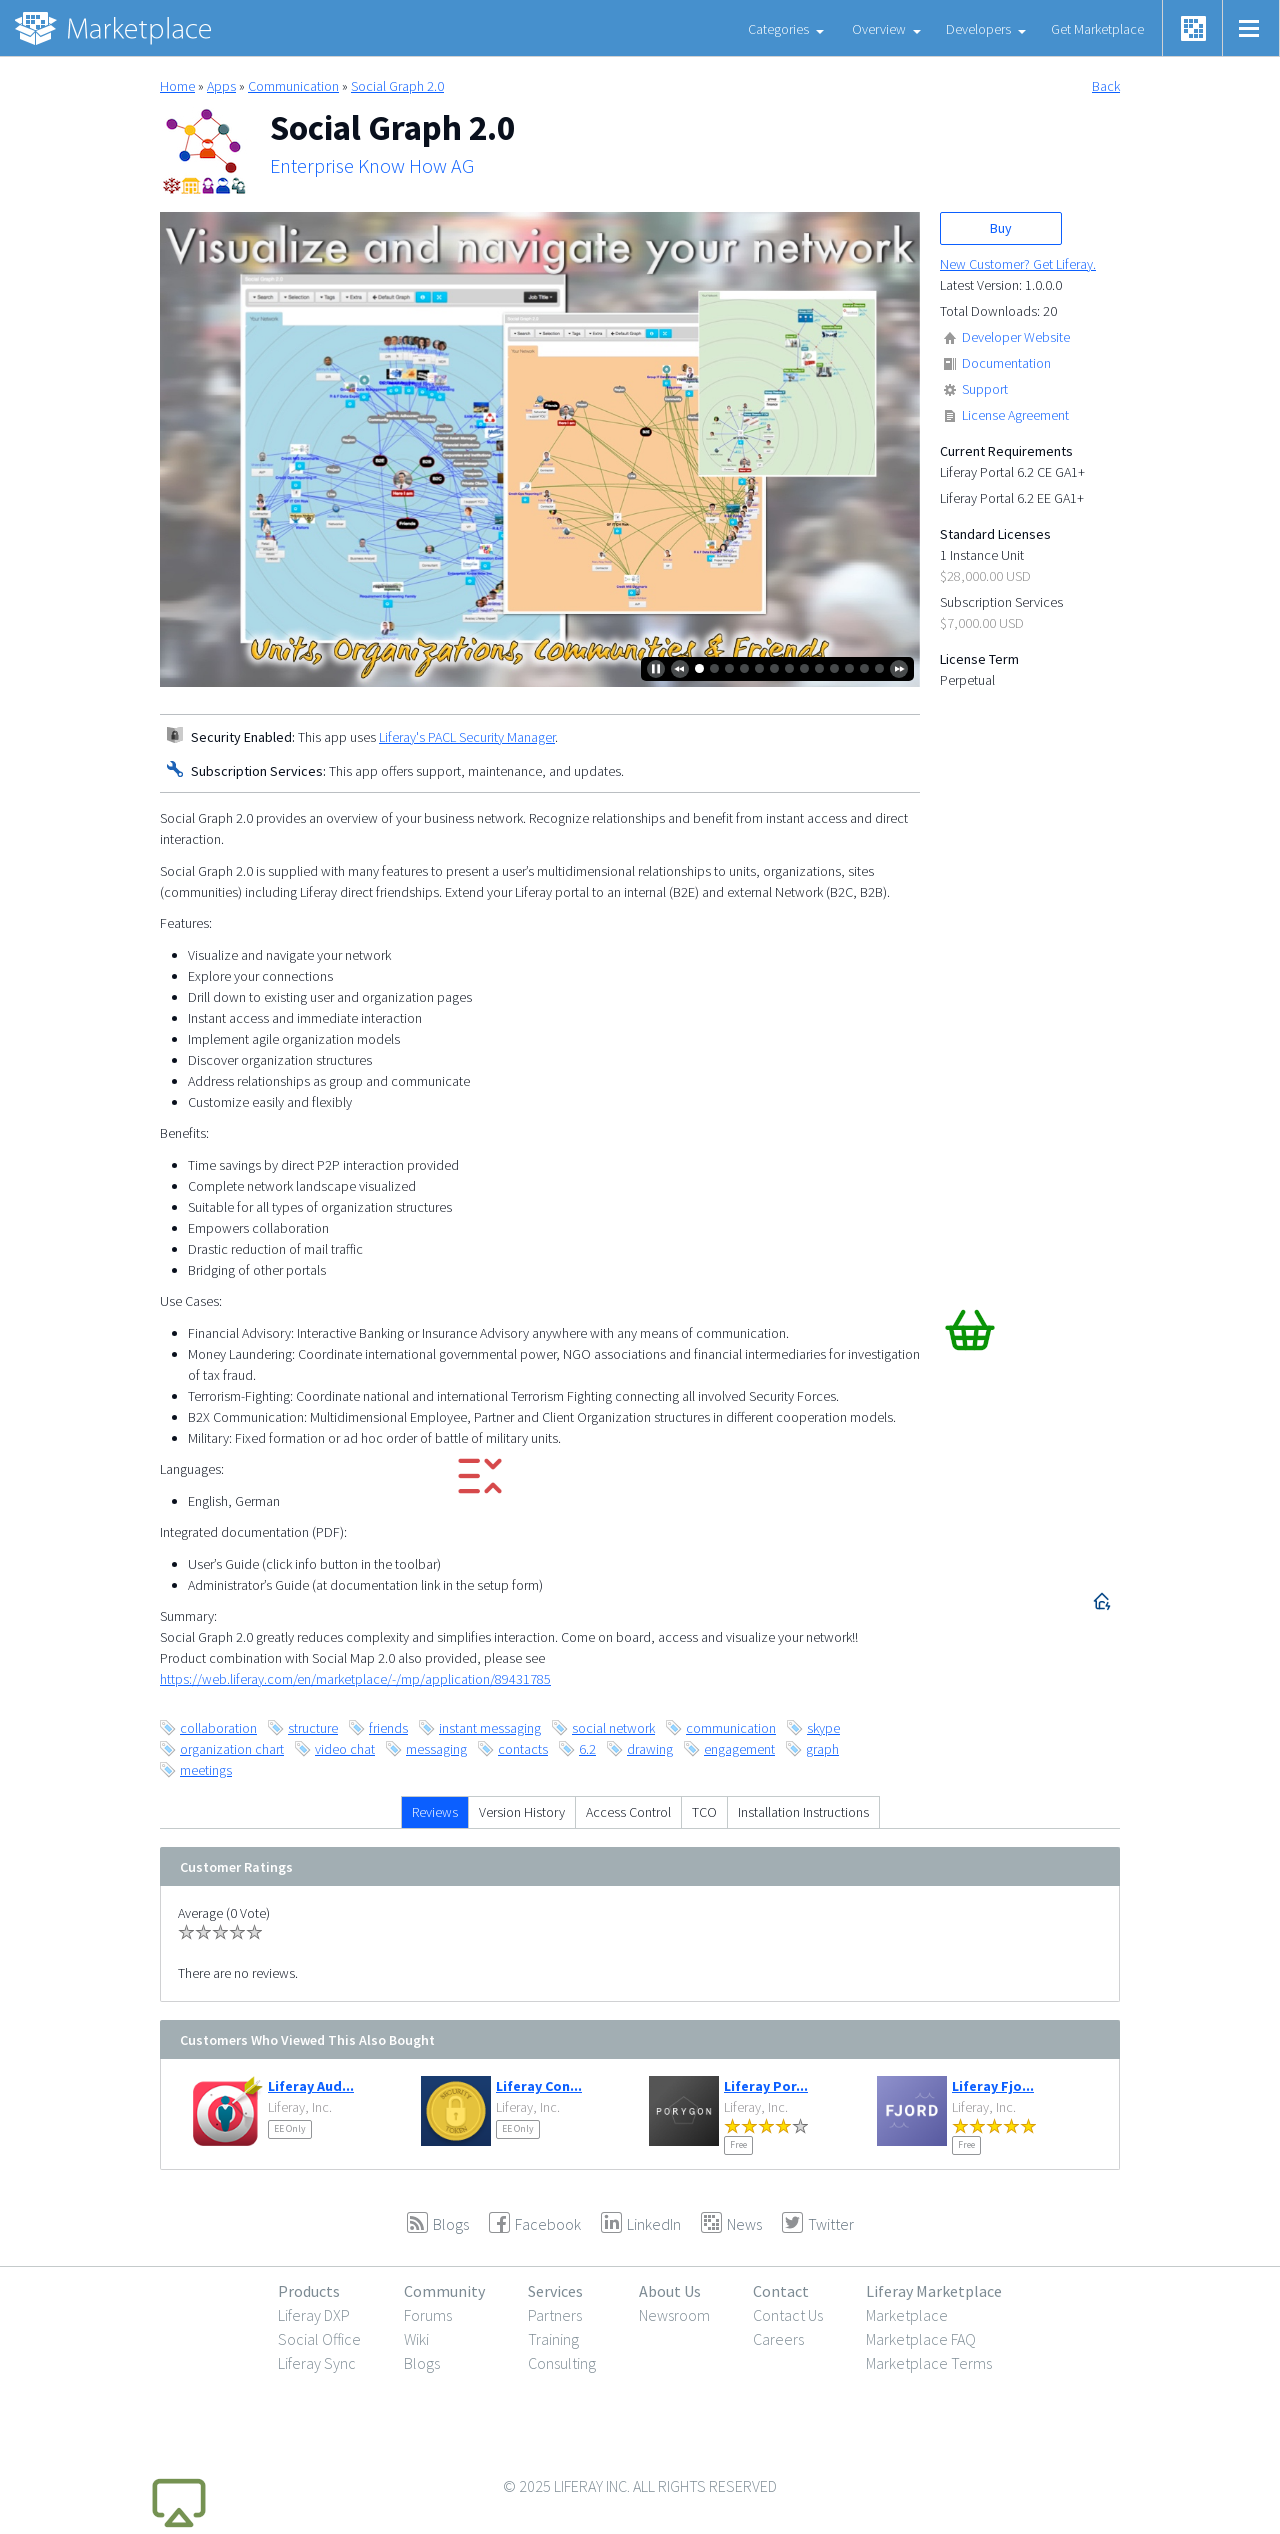  I want to click on collapse or expand all list items, so click(480, 1476).